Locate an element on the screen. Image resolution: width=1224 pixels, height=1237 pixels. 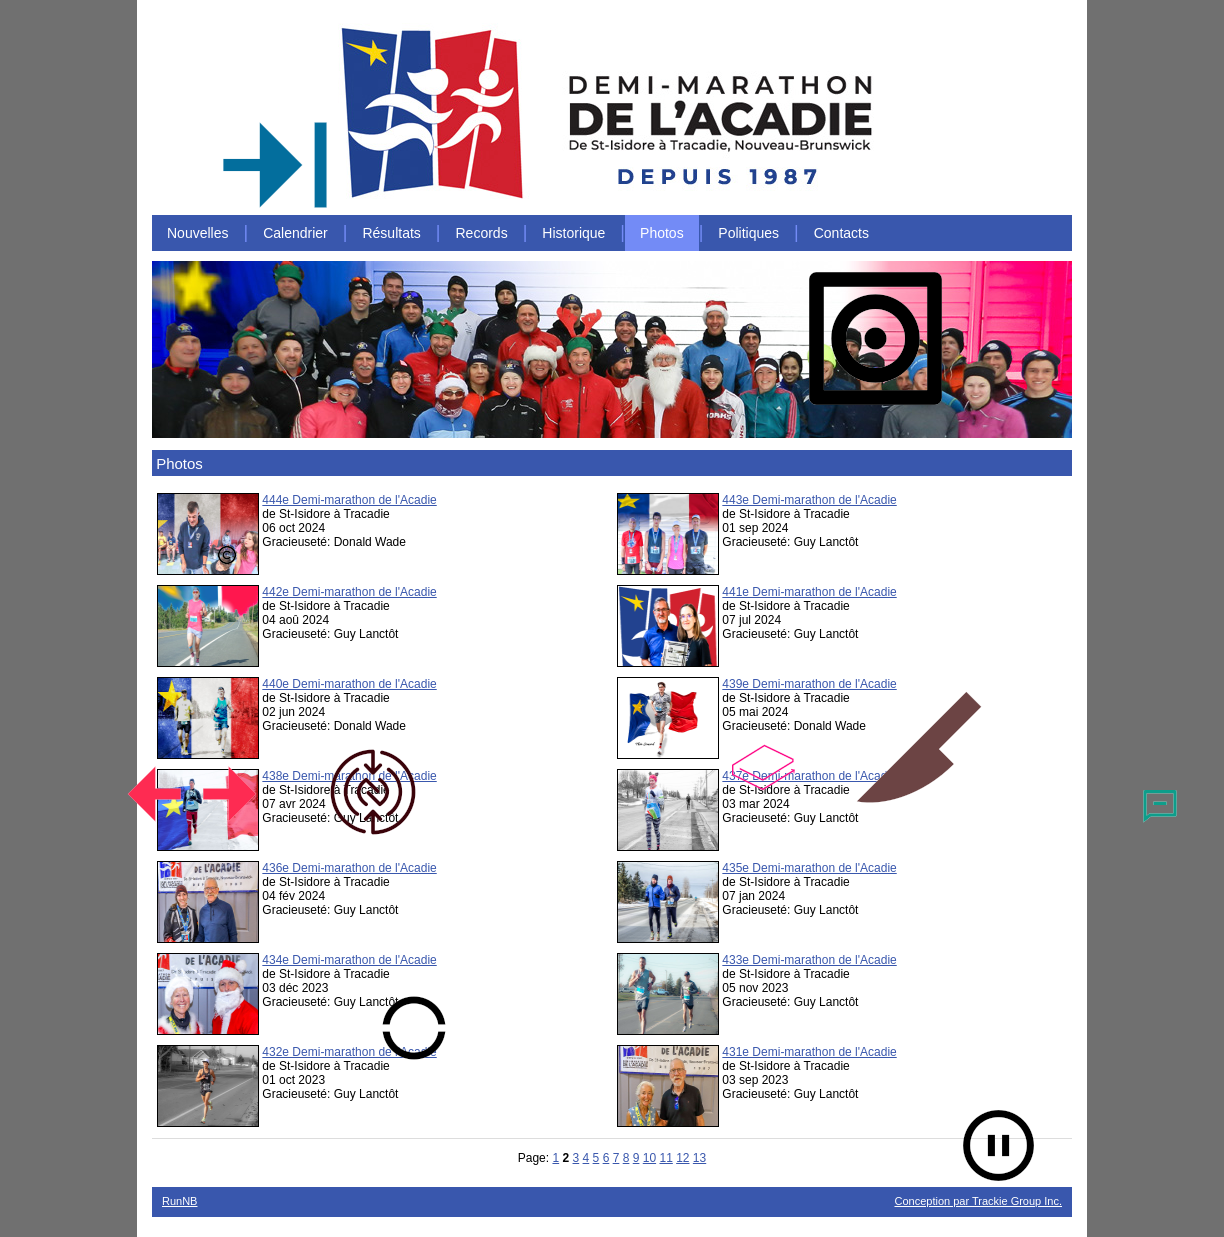
slice or cut selected object is located at coordinates (926, 747).